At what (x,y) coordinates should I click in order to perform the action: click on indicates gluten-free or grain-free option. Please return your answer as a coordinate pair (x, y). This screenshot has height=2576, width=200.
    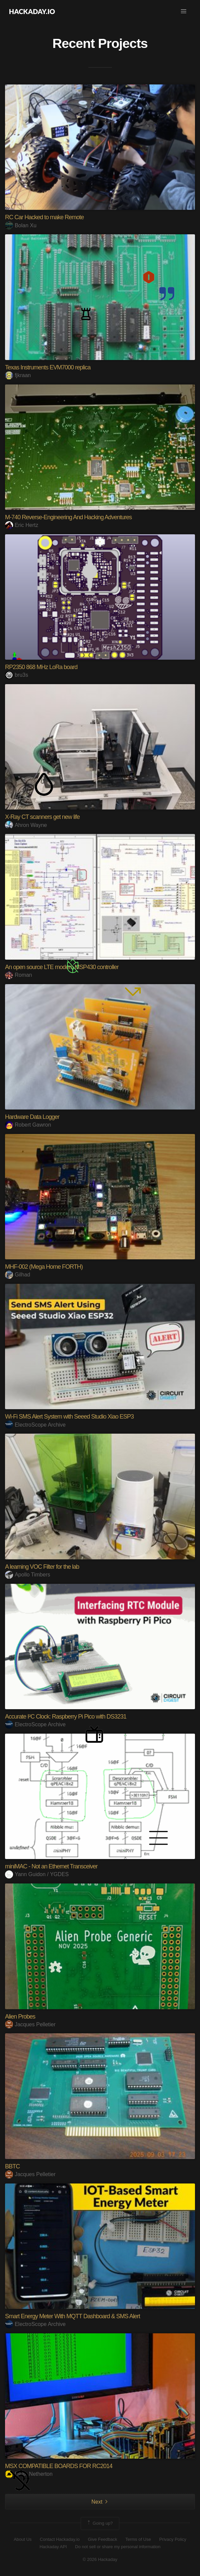
    Looking at the image, I should click on (73, 966).